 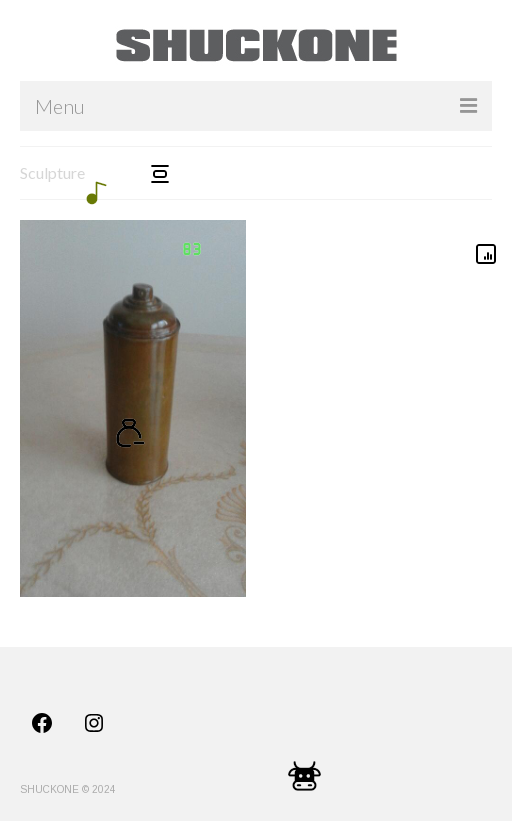 What do you see at coordinates (160, 174) in the screenshot?
I see `distribute elements evenly horizontally` at bounding box center [160, 174].